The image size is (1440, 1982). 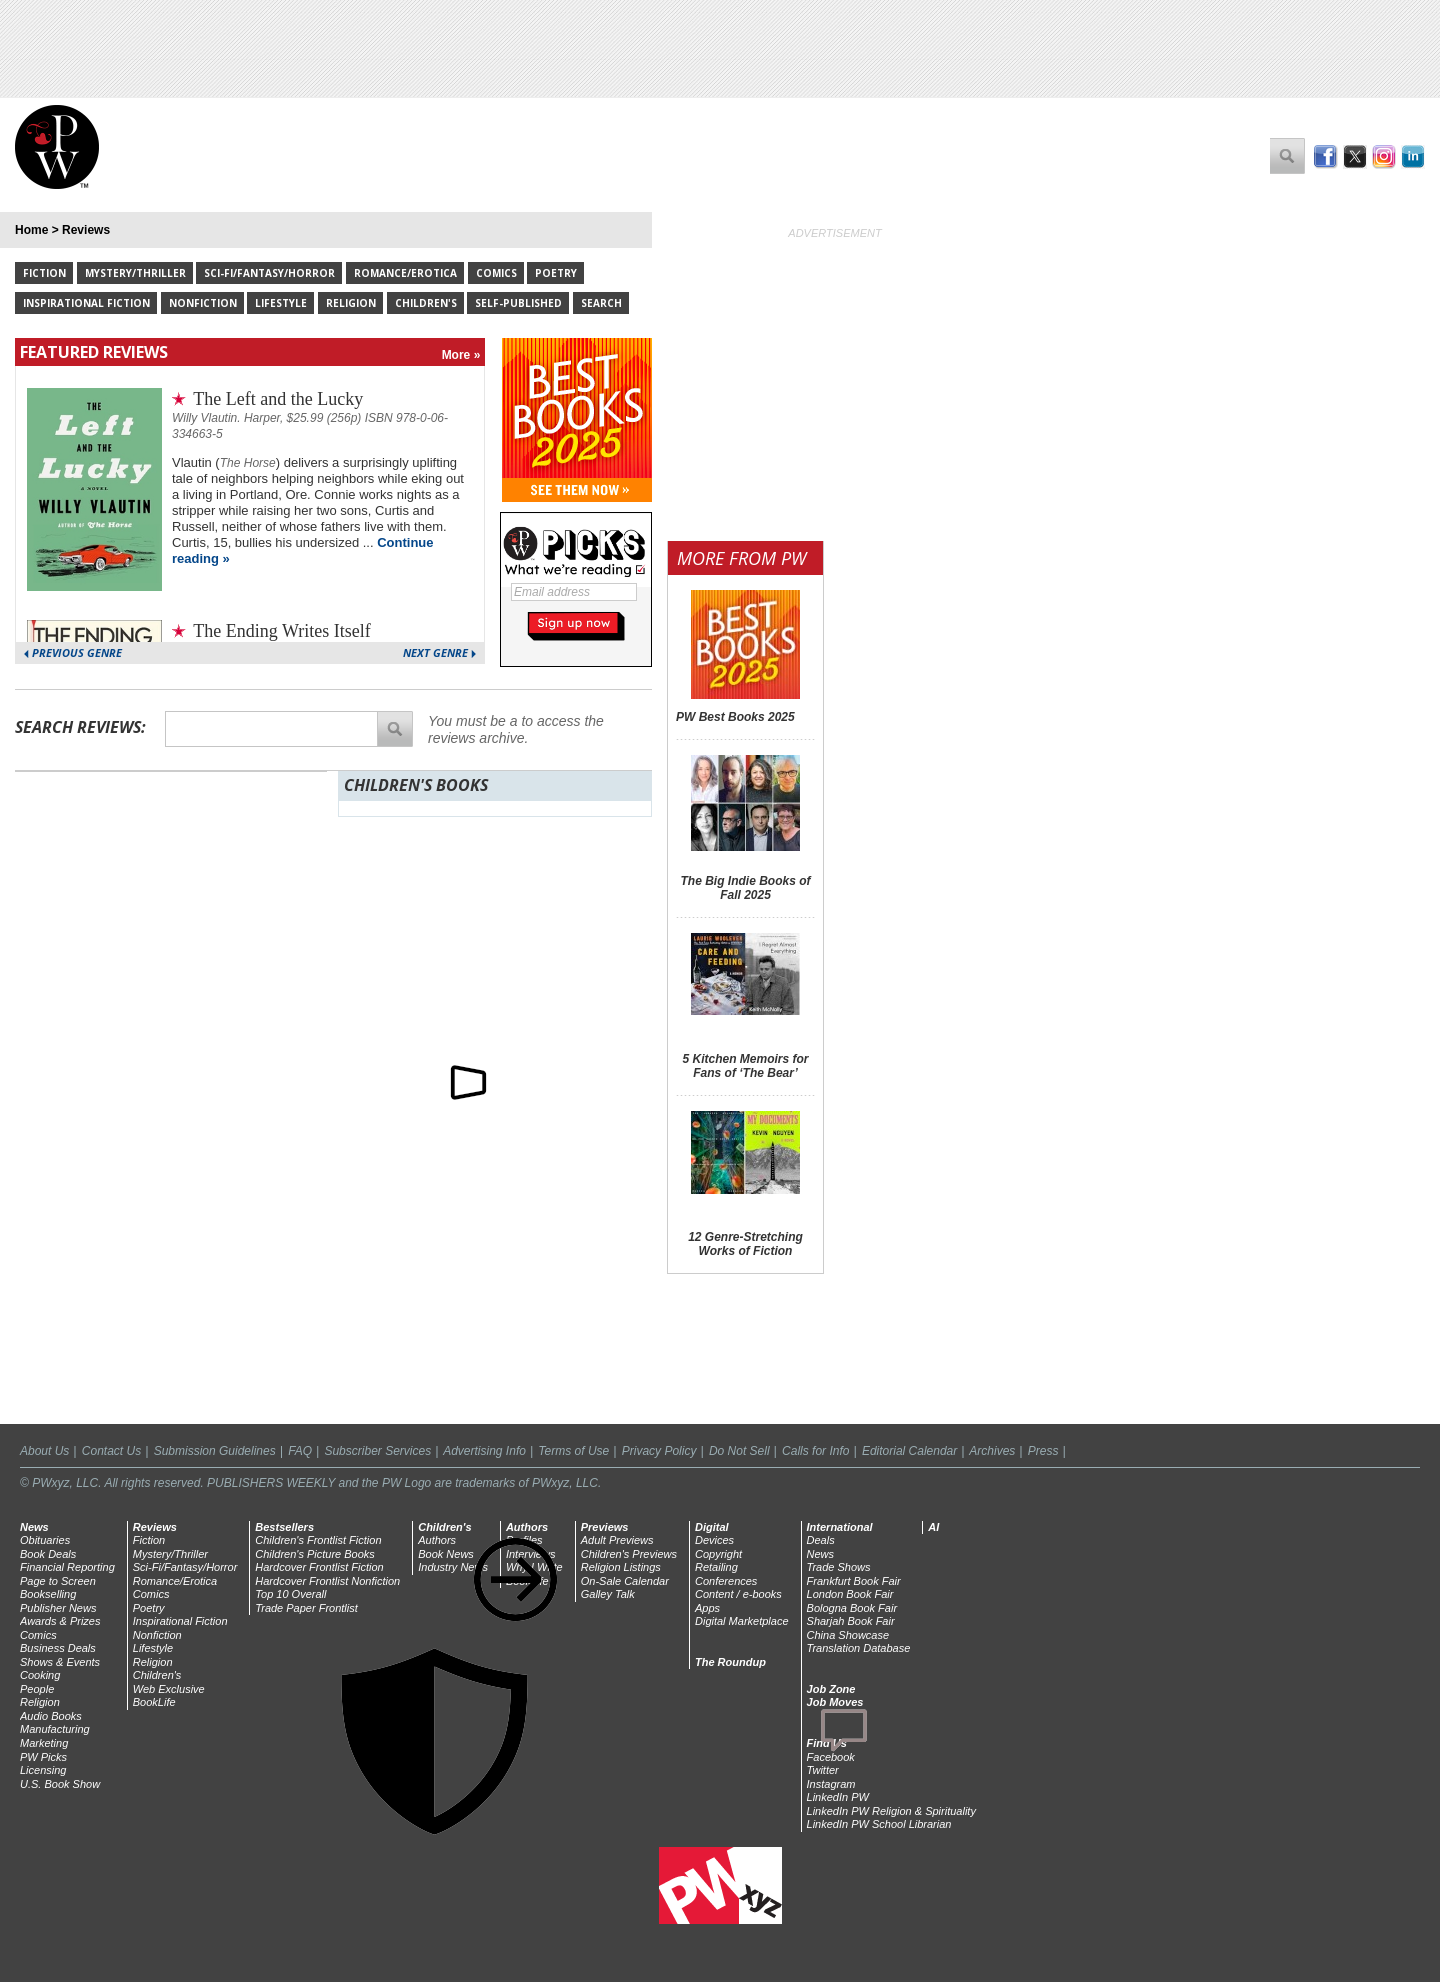 I want to click on proceed to the next step, so click(x=515, y=1579).